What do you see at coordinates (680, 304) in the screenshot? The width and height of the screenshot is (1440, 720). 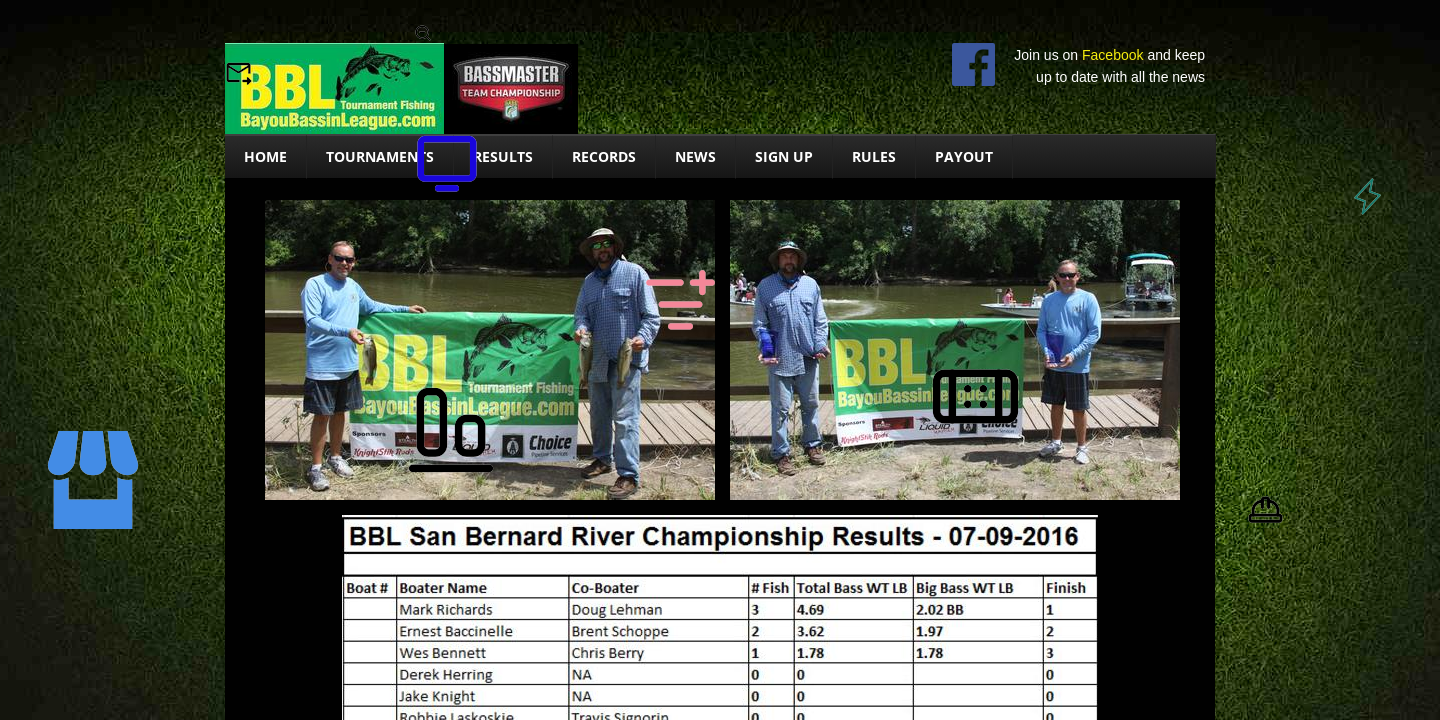 I see `add a new filter to the list` at bounding box center [680, 304].